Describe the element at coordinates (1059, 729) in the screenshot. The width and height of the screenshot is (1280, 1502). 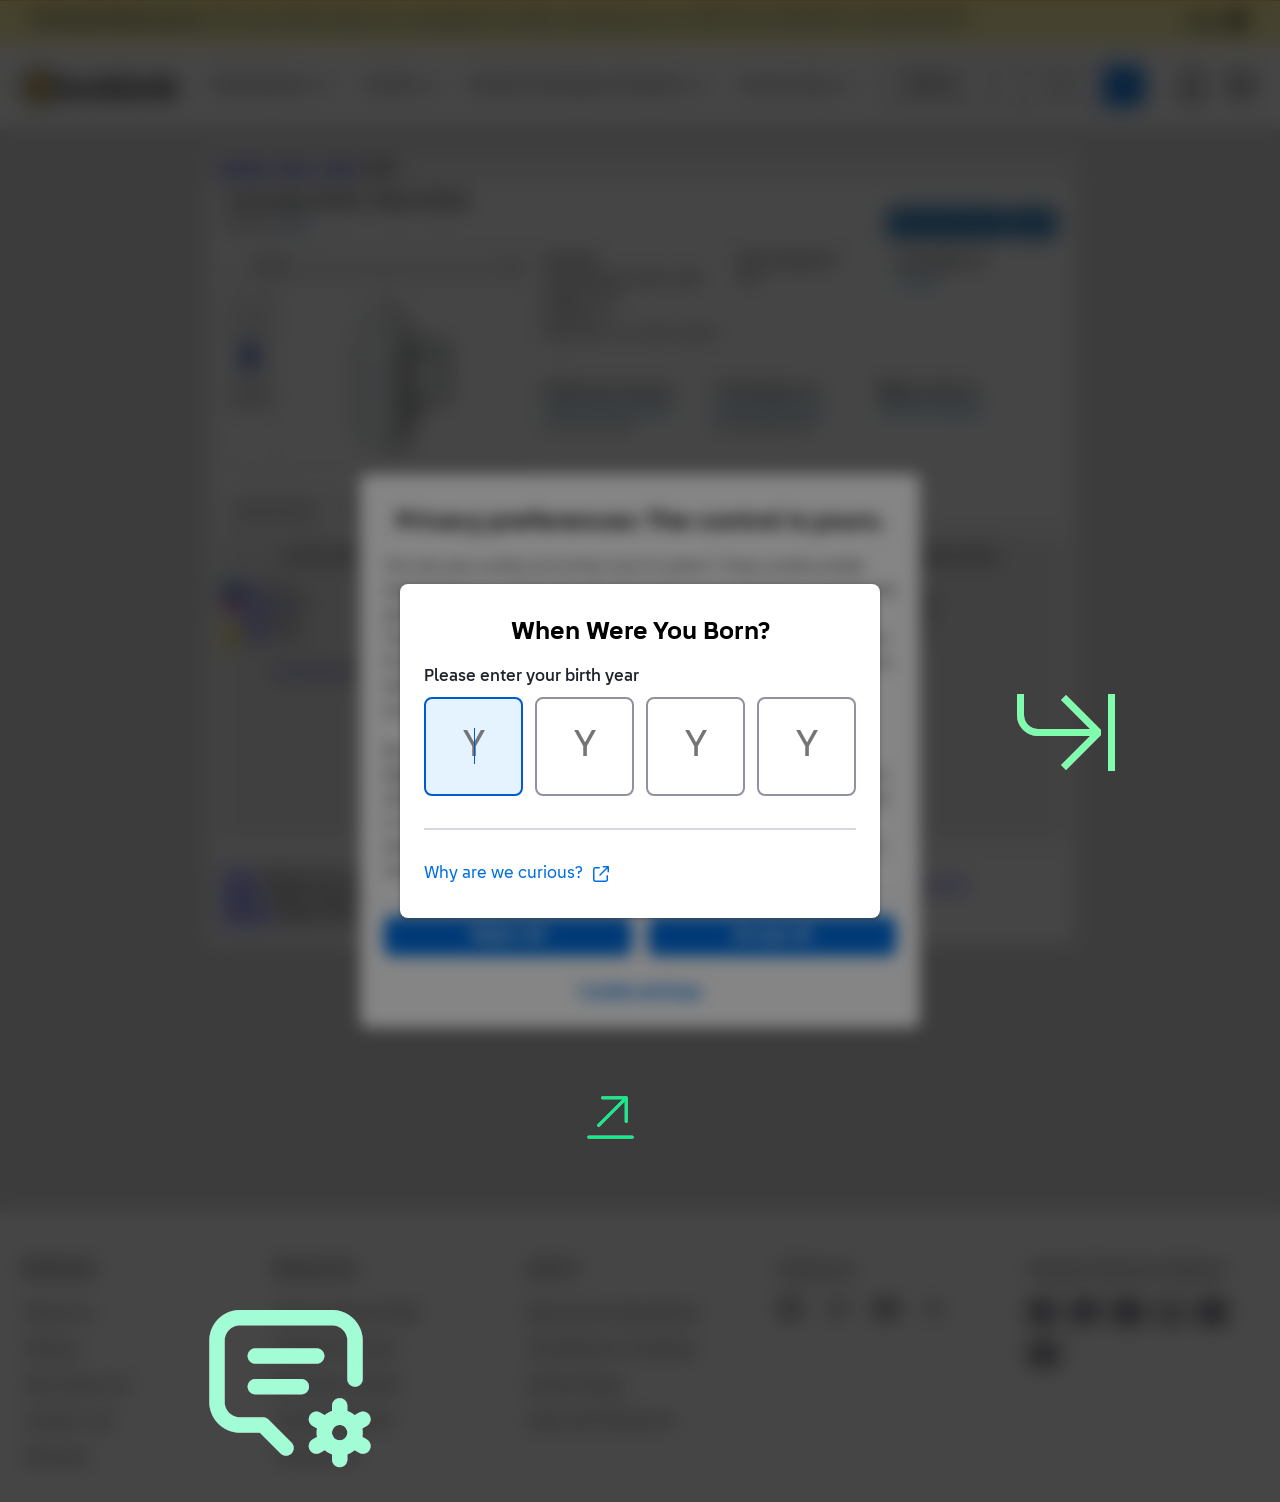
I see `move cursor to next tab stop` at that location.